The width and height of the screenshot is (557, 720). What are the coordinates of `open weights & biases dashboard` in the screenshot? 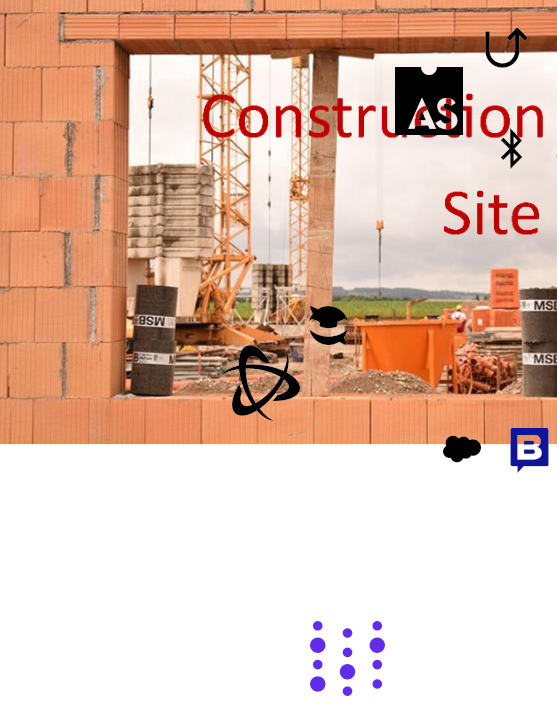 It's located at (347, 658).